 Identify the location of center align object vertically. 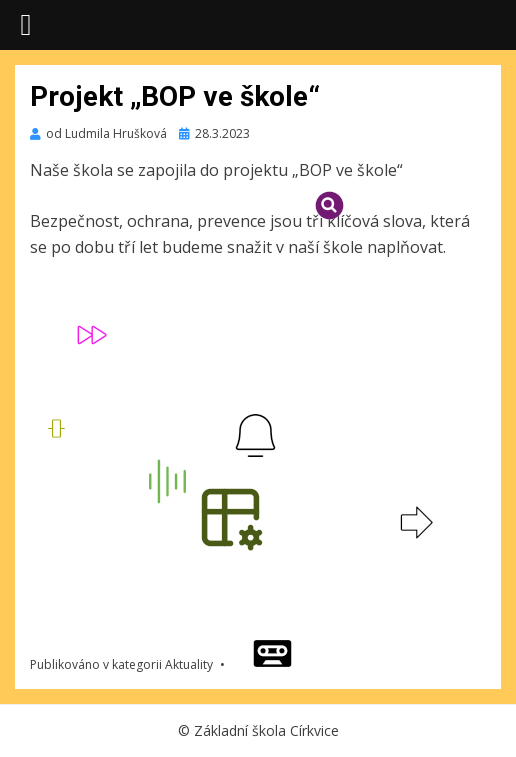
(56, 428).